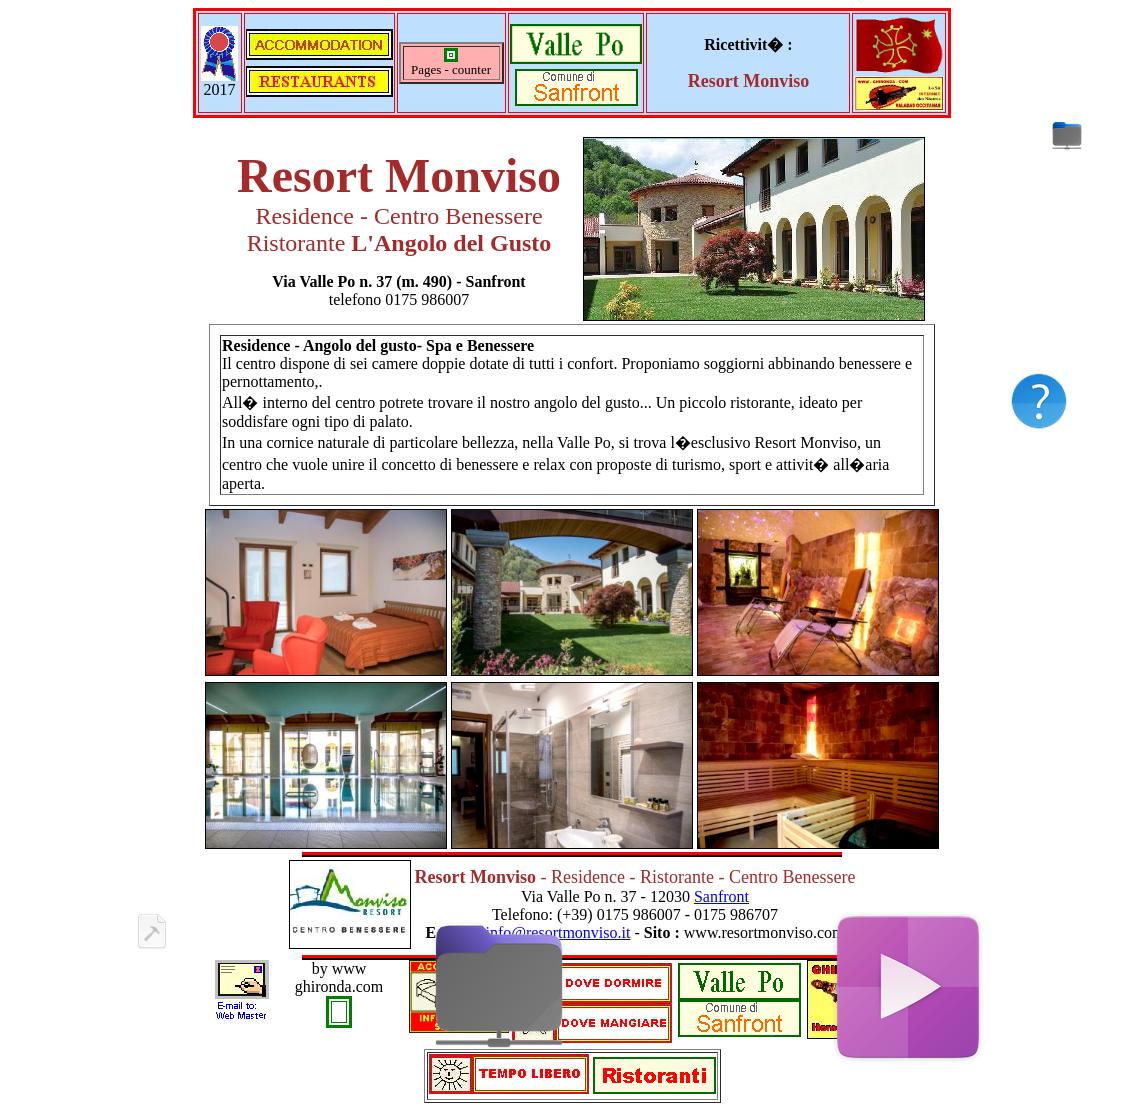 The image size is (1144, 1119). Describe the element at coordinates (1067, 135) in the screenshot. I see `access a remote or network folder` at that location.